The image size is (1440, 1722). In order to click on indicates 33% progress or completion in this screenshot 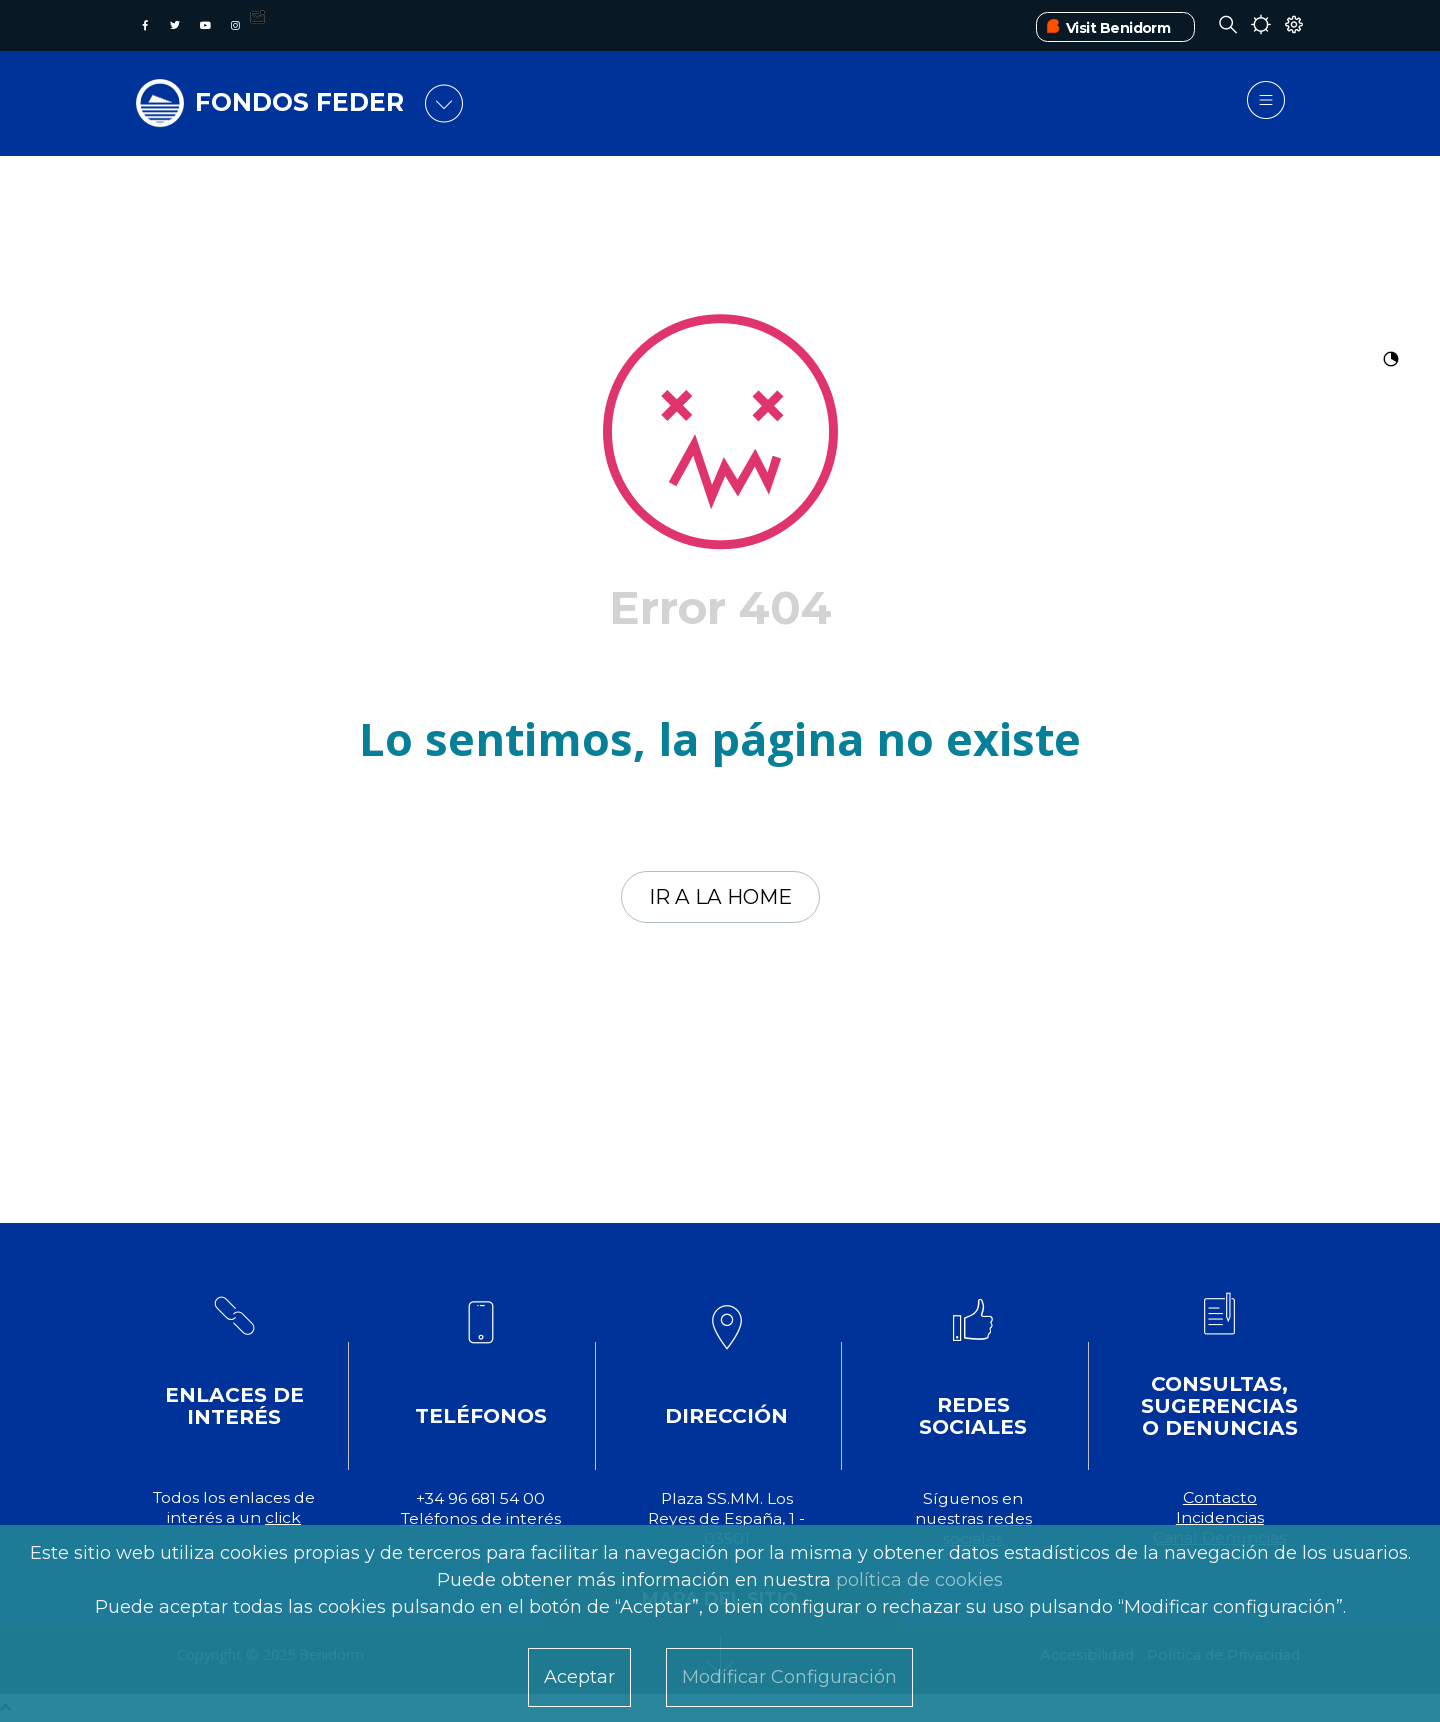, I will do `click(1391, 359)`.